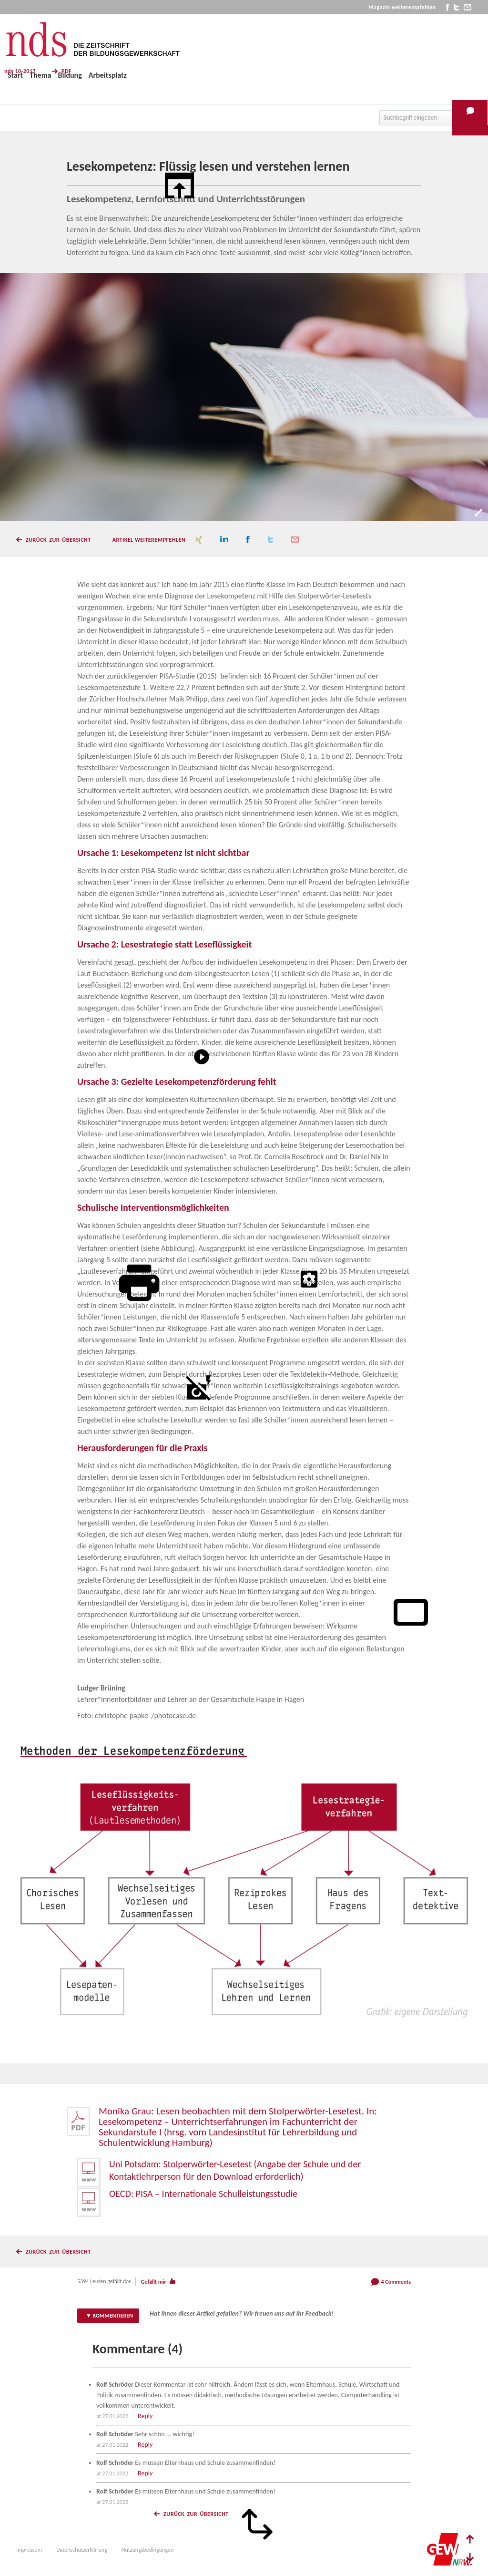  What do you see at coordinates (202, 1057) in the screenshot?
I see `play media or video content` at bounding box center [202, 1057].